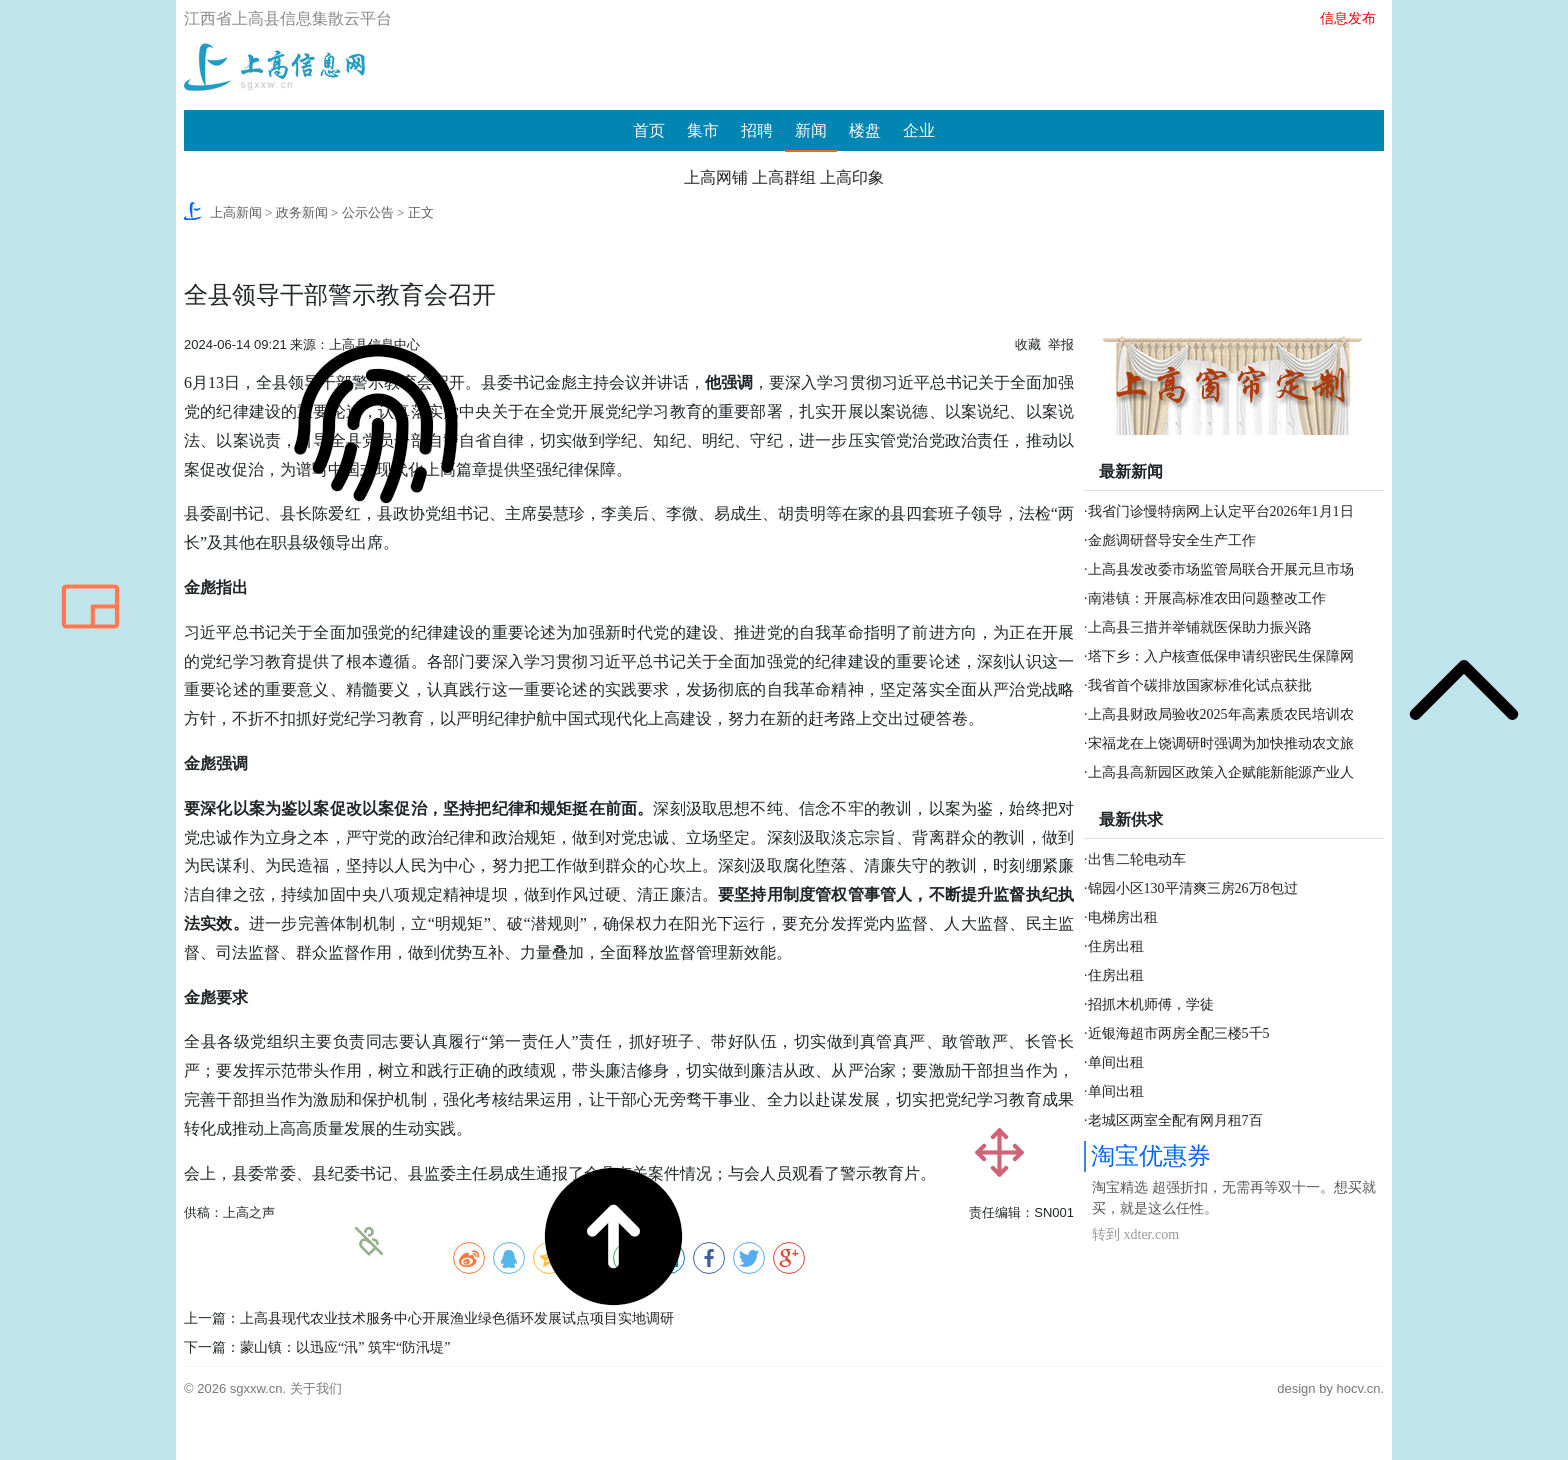  What do you see at coordinates (90, 606) in the screenshot?
I see `enable picture-in-picture mode` at bounding box center [90, 606].